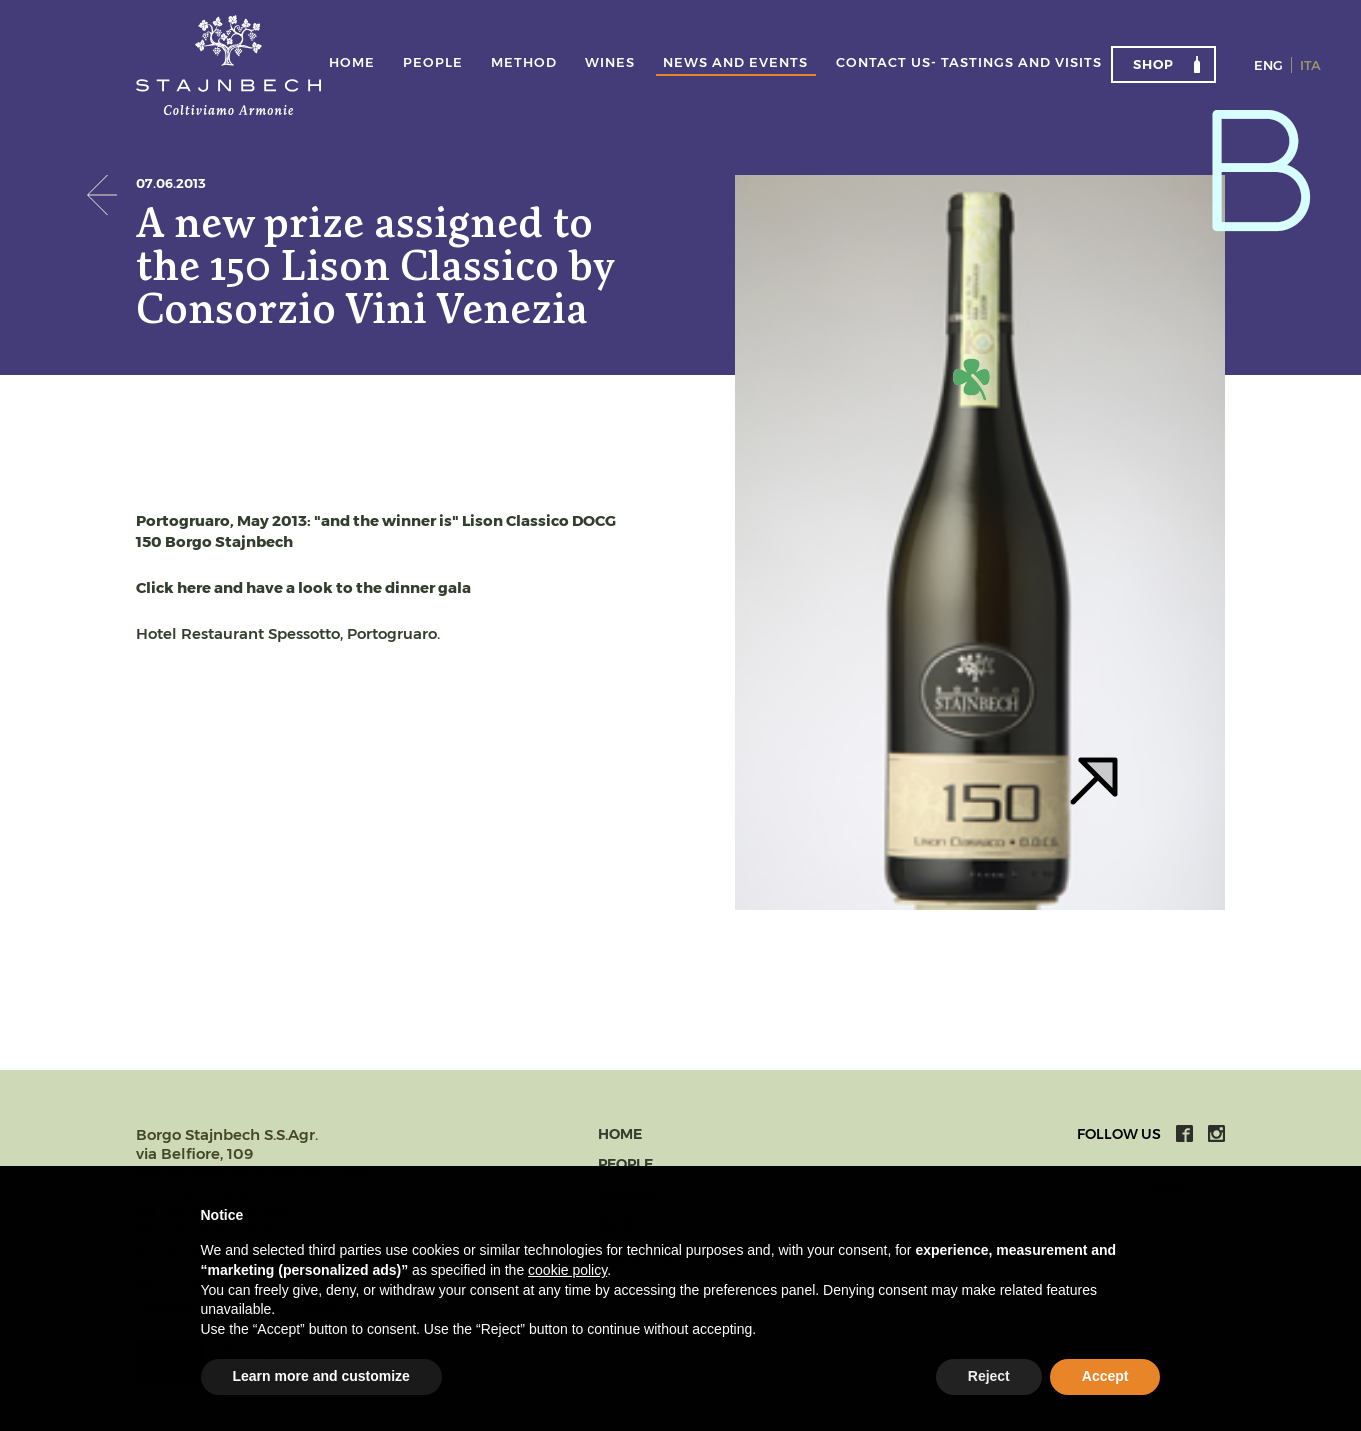 This screenshot has width=1361, height=1431. What do you see at coordinates (1094, 781) in the screenshot?
I see `open link in new tab or window` at bounding box center [1094, 781].